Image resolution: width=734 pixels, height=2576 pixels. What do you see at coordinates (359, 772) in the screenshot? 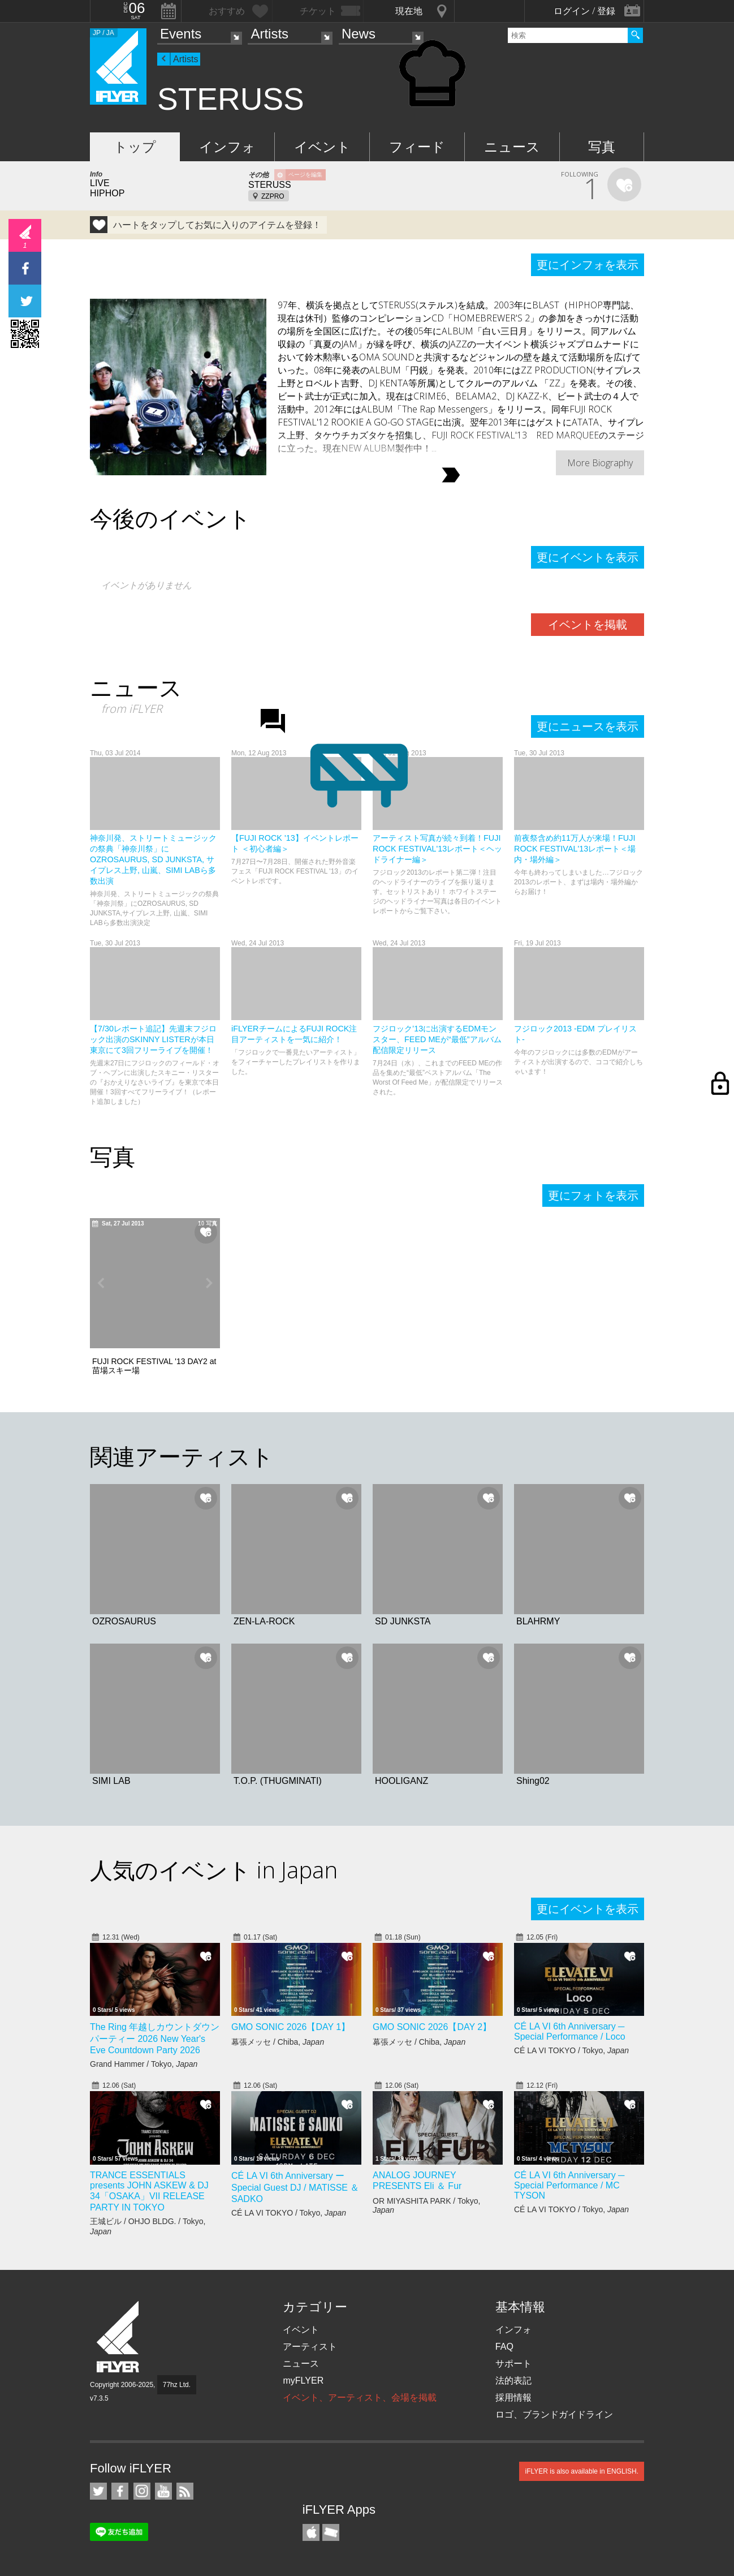
I see `indicates a blocked or restricted area` at bounding box center [359, 772].